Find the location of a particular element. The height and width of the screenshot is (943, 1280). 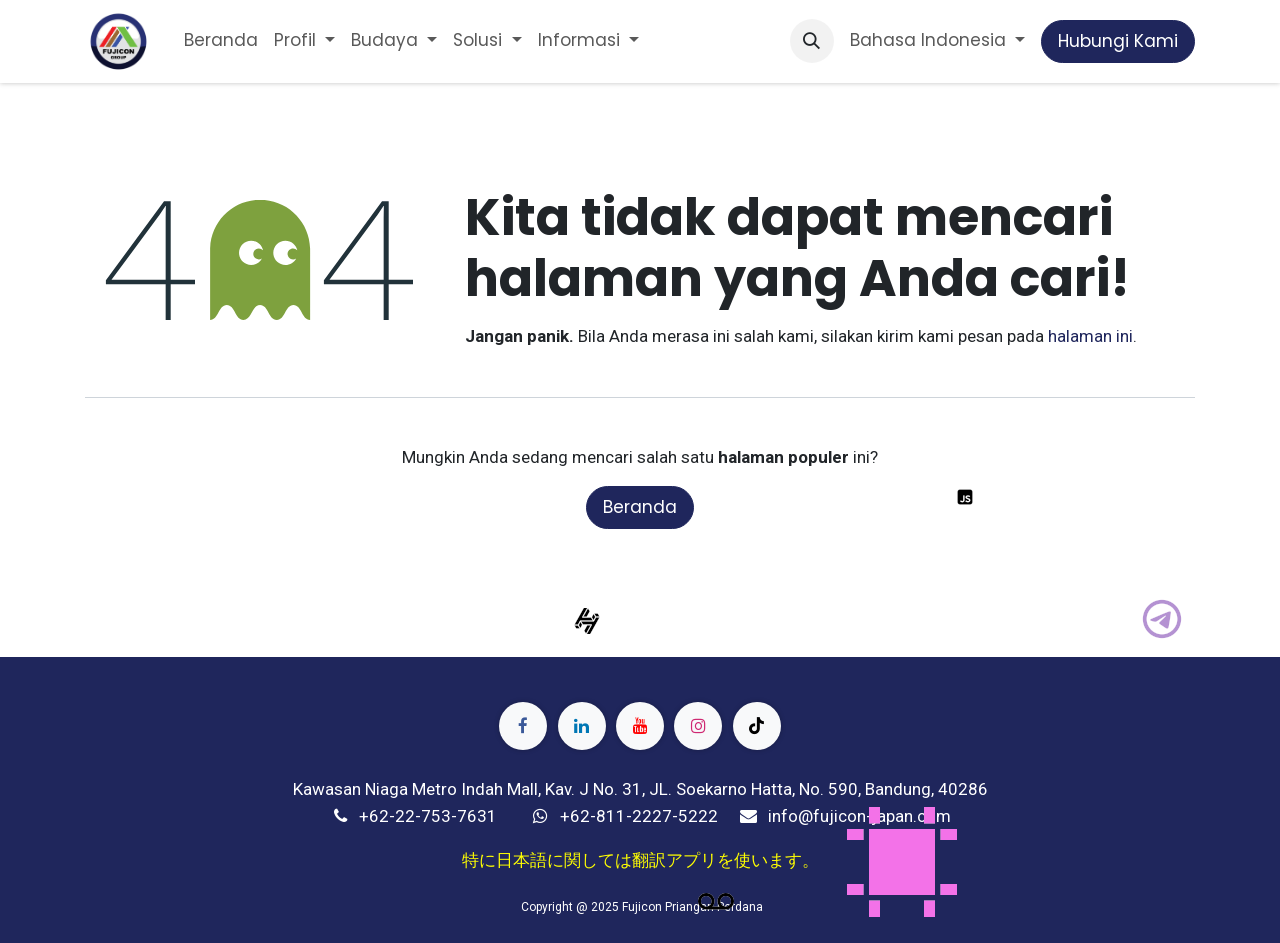

select or edit an artboard is located at coordinates (902, 862).